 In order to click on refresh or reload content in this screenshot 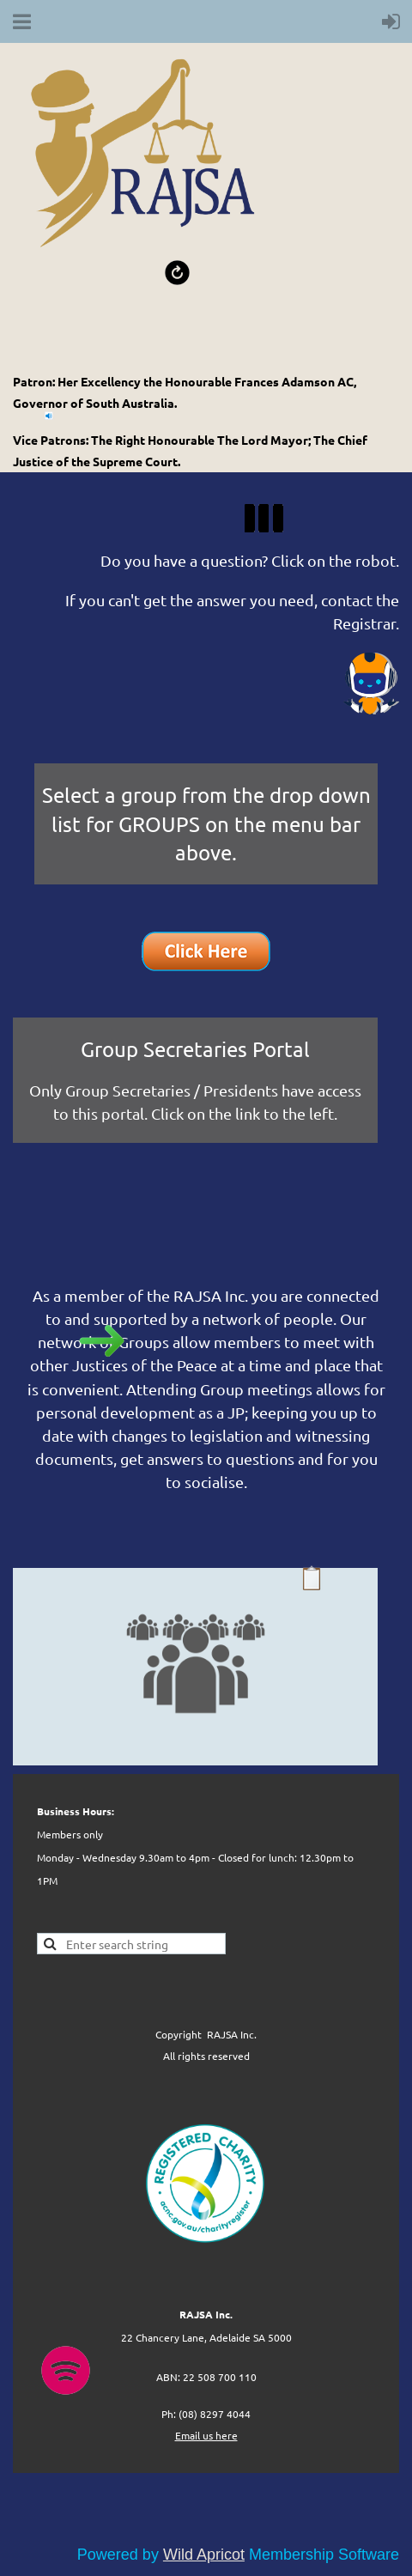, I will do `click(177, 272)`.